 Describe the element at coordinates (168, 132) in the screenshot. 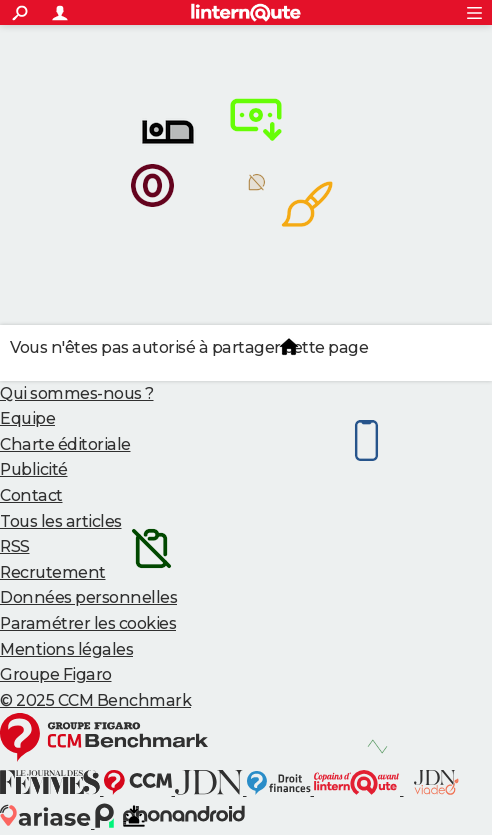

I see `select a first-class or business suite seat` at that location.